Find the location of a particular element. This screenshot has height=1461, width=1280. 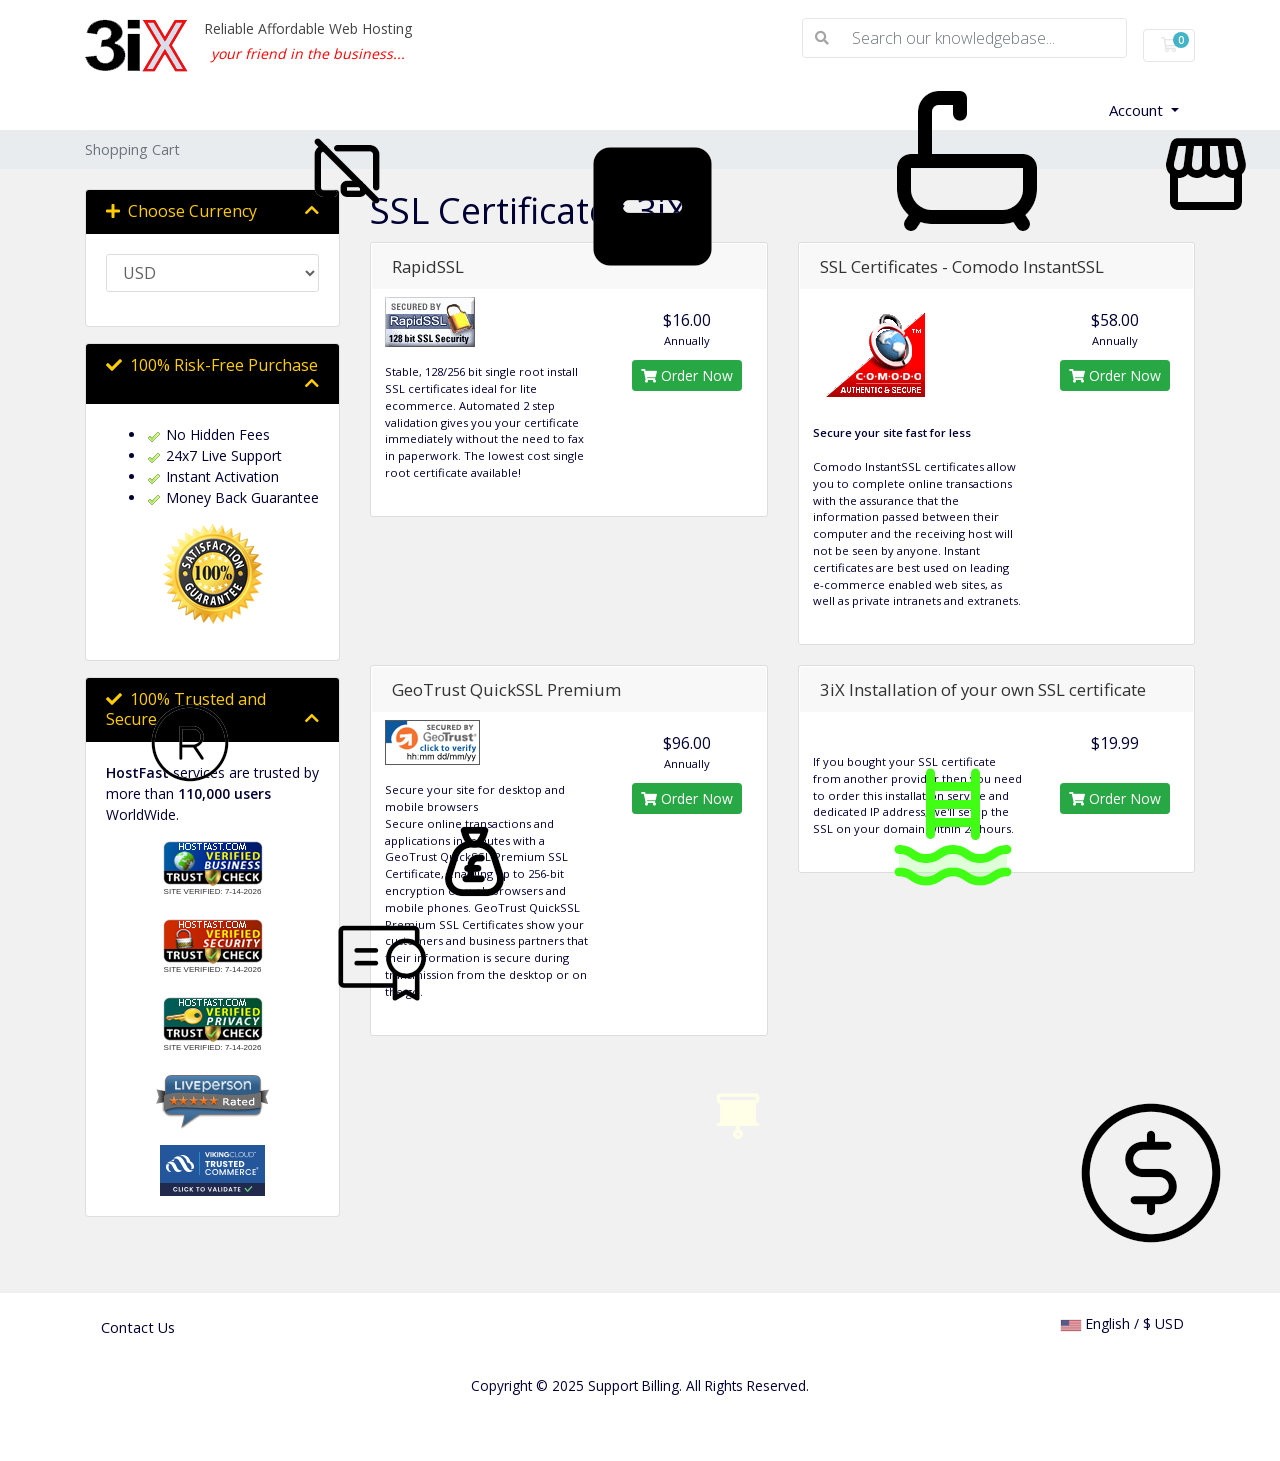

indicates registered trademark status is located at coordinates (190, 743).